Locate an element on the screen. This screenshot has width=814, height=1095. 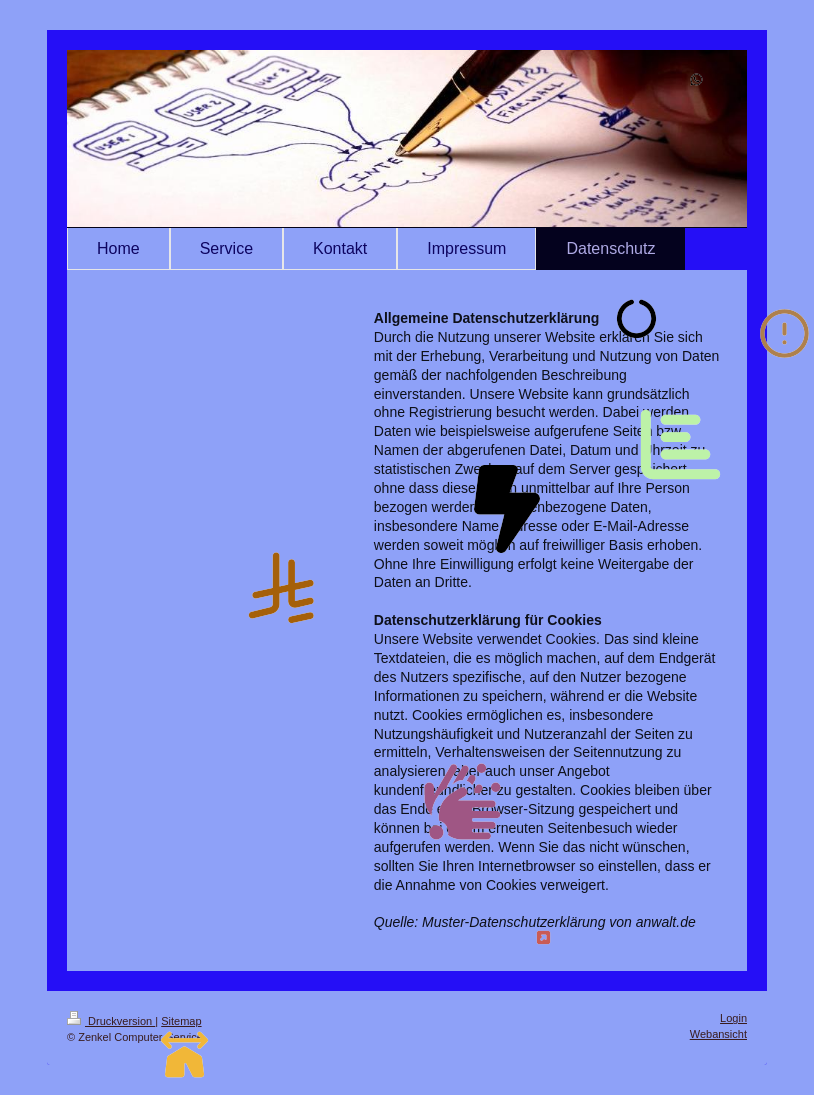
loading or processing in progress is located at coordinates (636, 318).